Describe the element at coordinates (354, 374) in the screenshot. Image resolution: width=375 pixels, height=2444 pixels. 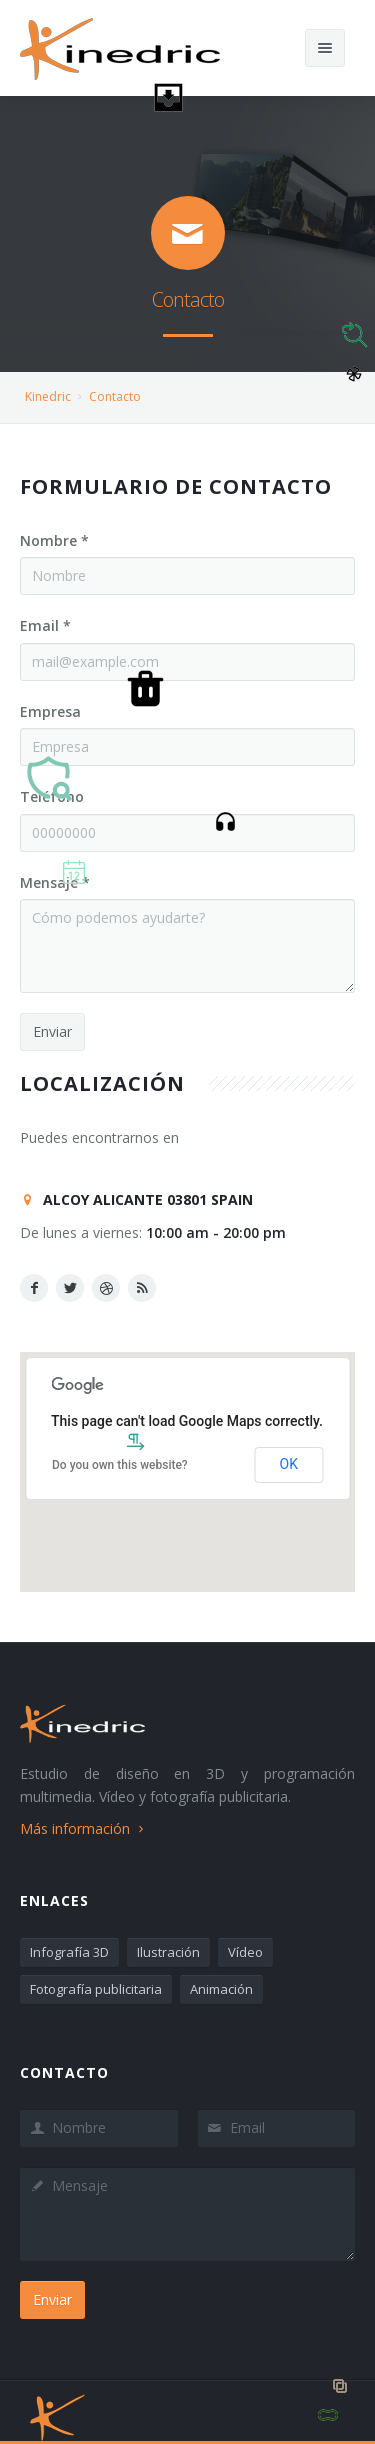
I see `adjust car air conditioning or fan settings` at that location.